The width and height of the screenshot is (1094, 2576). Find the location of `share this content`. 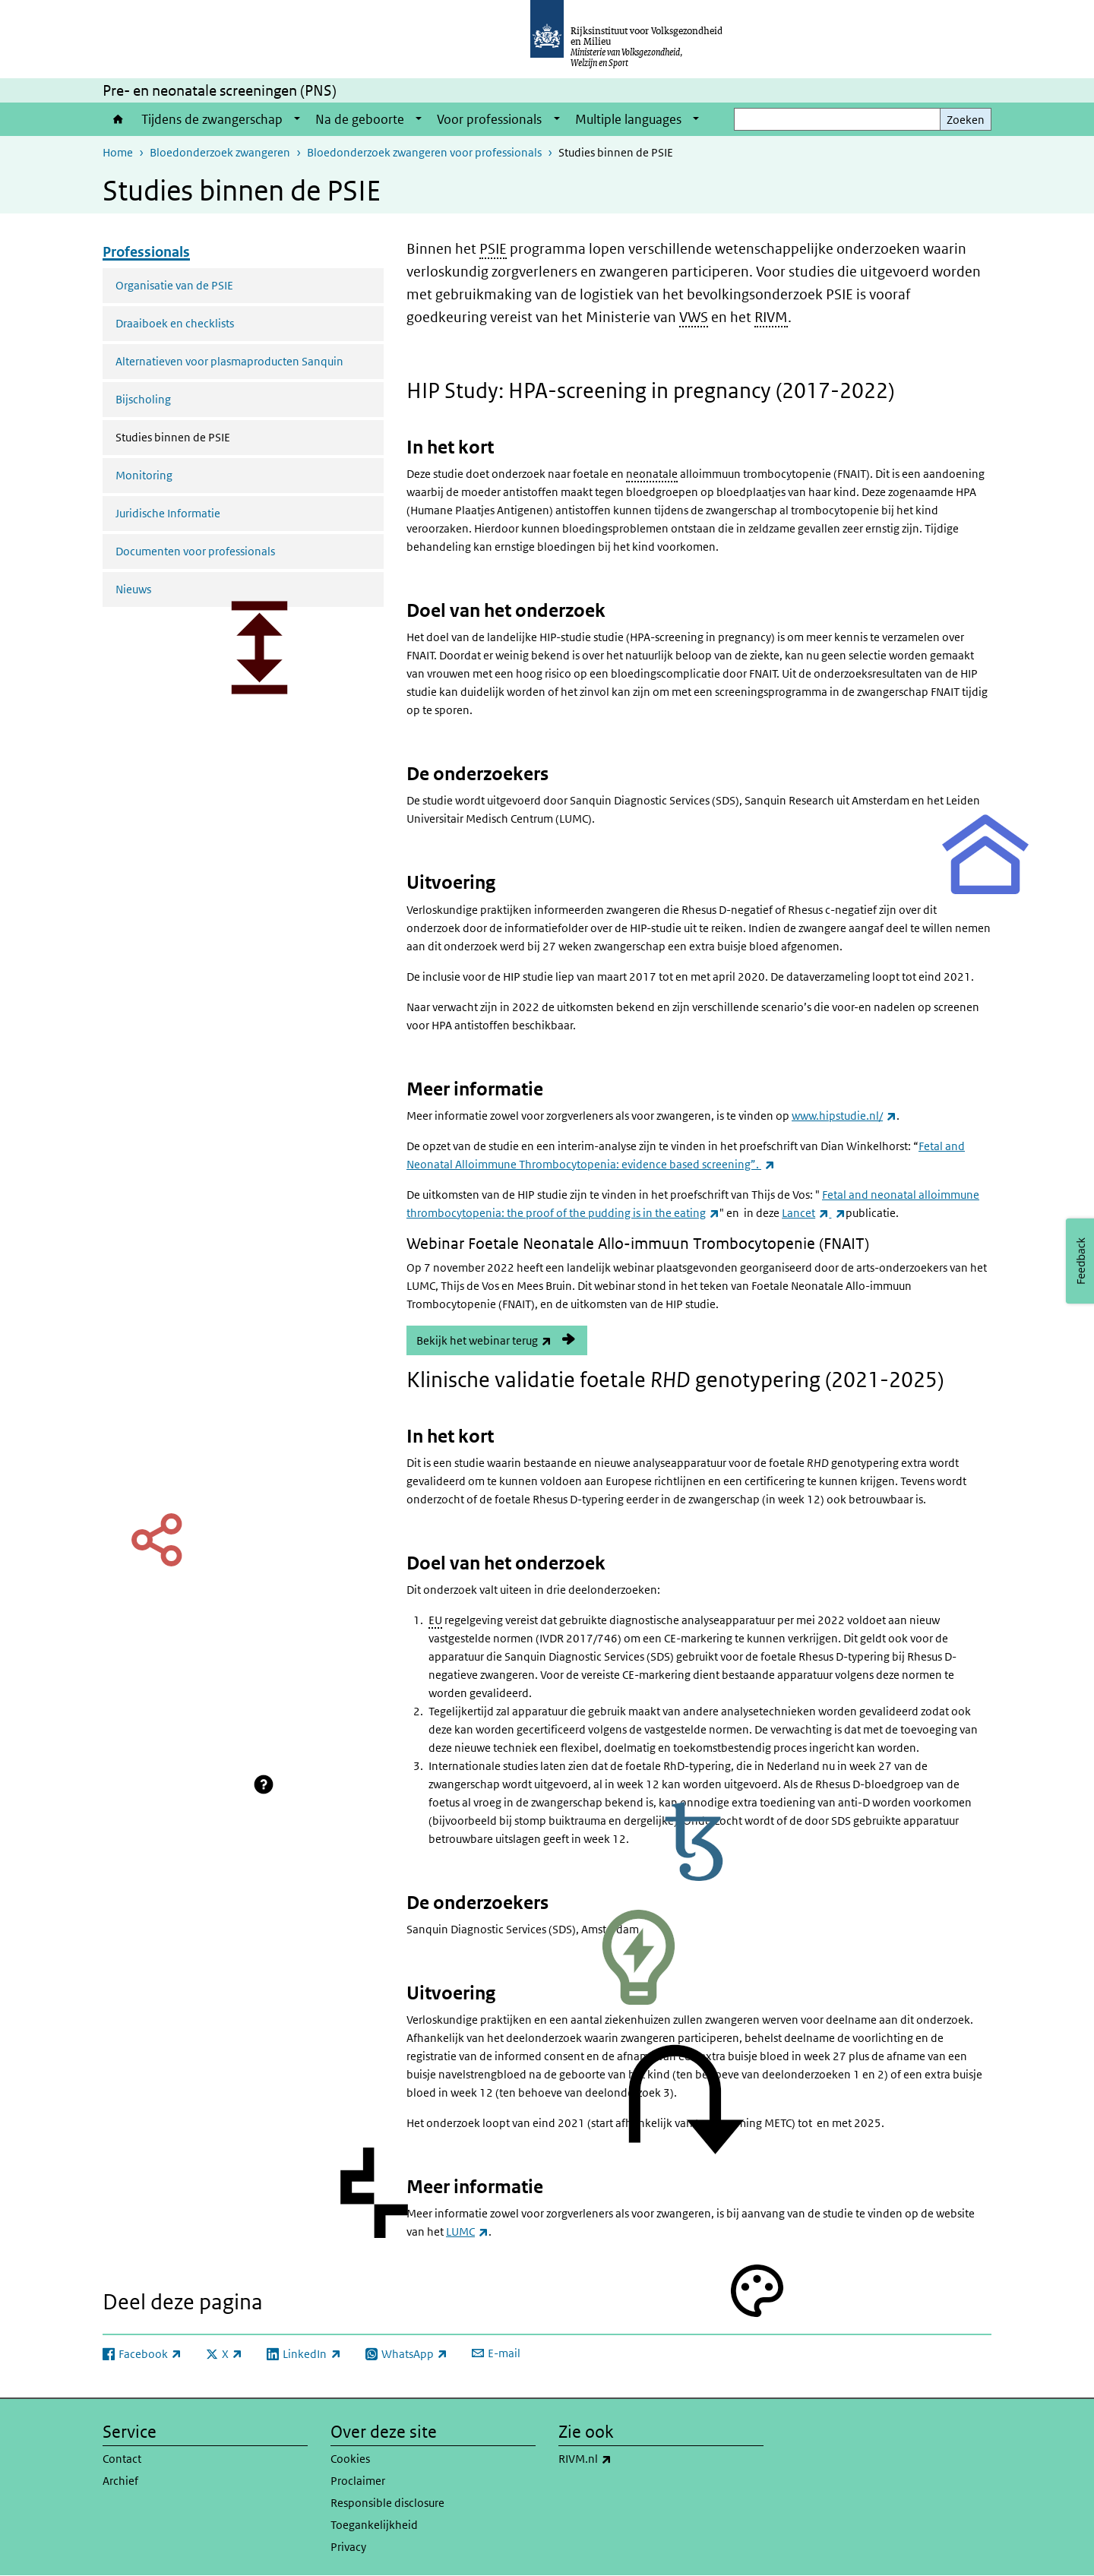

share this content is located at coordinates (158, 1540).